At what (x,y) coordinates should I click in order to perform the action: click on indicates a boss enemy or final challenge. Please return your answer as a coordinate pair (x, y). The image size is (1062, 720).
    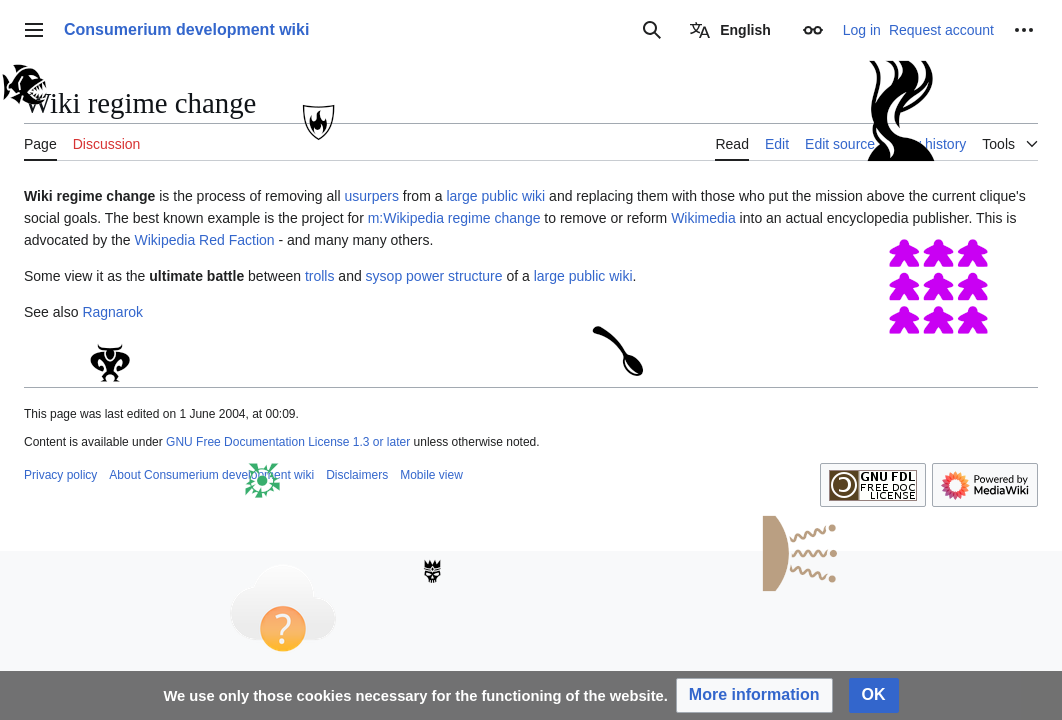
    Looking at the image, I should click on (432, 571).